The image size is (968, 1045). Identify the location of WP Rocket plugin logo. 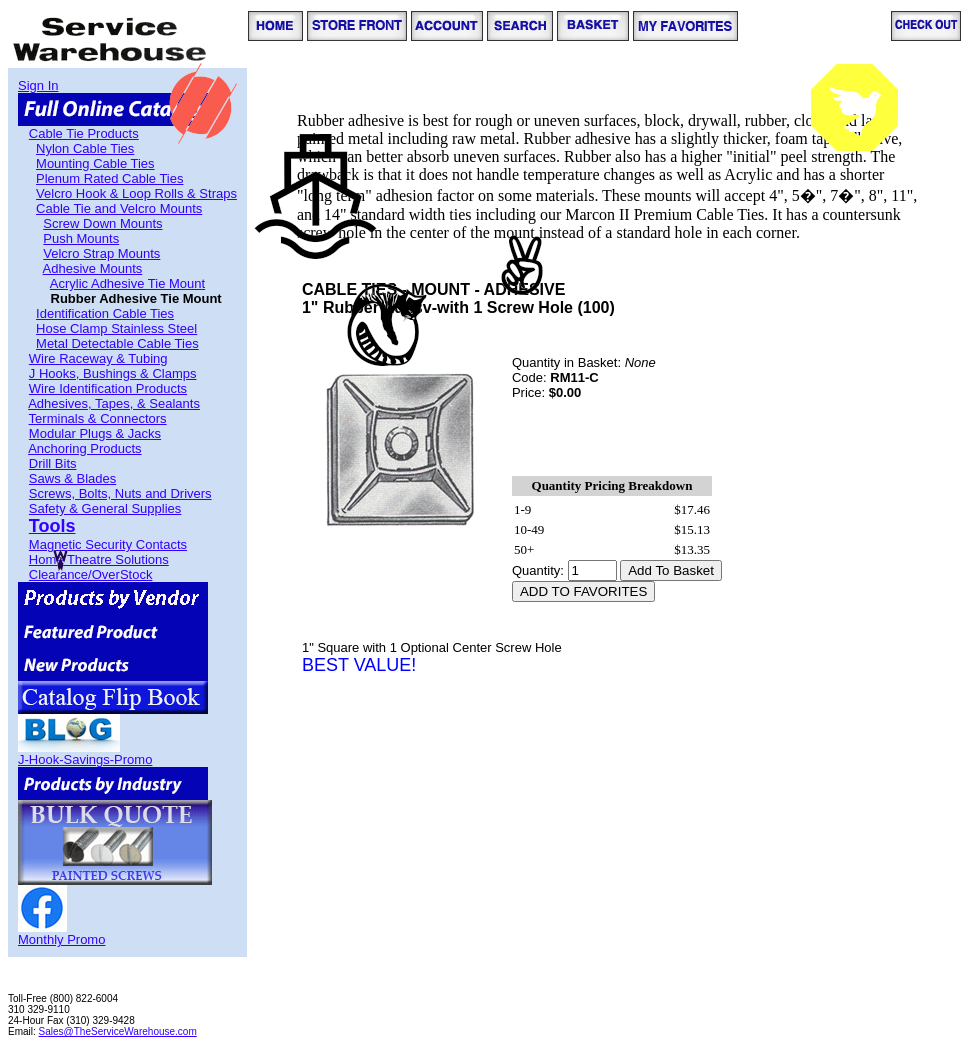
(60, 560).